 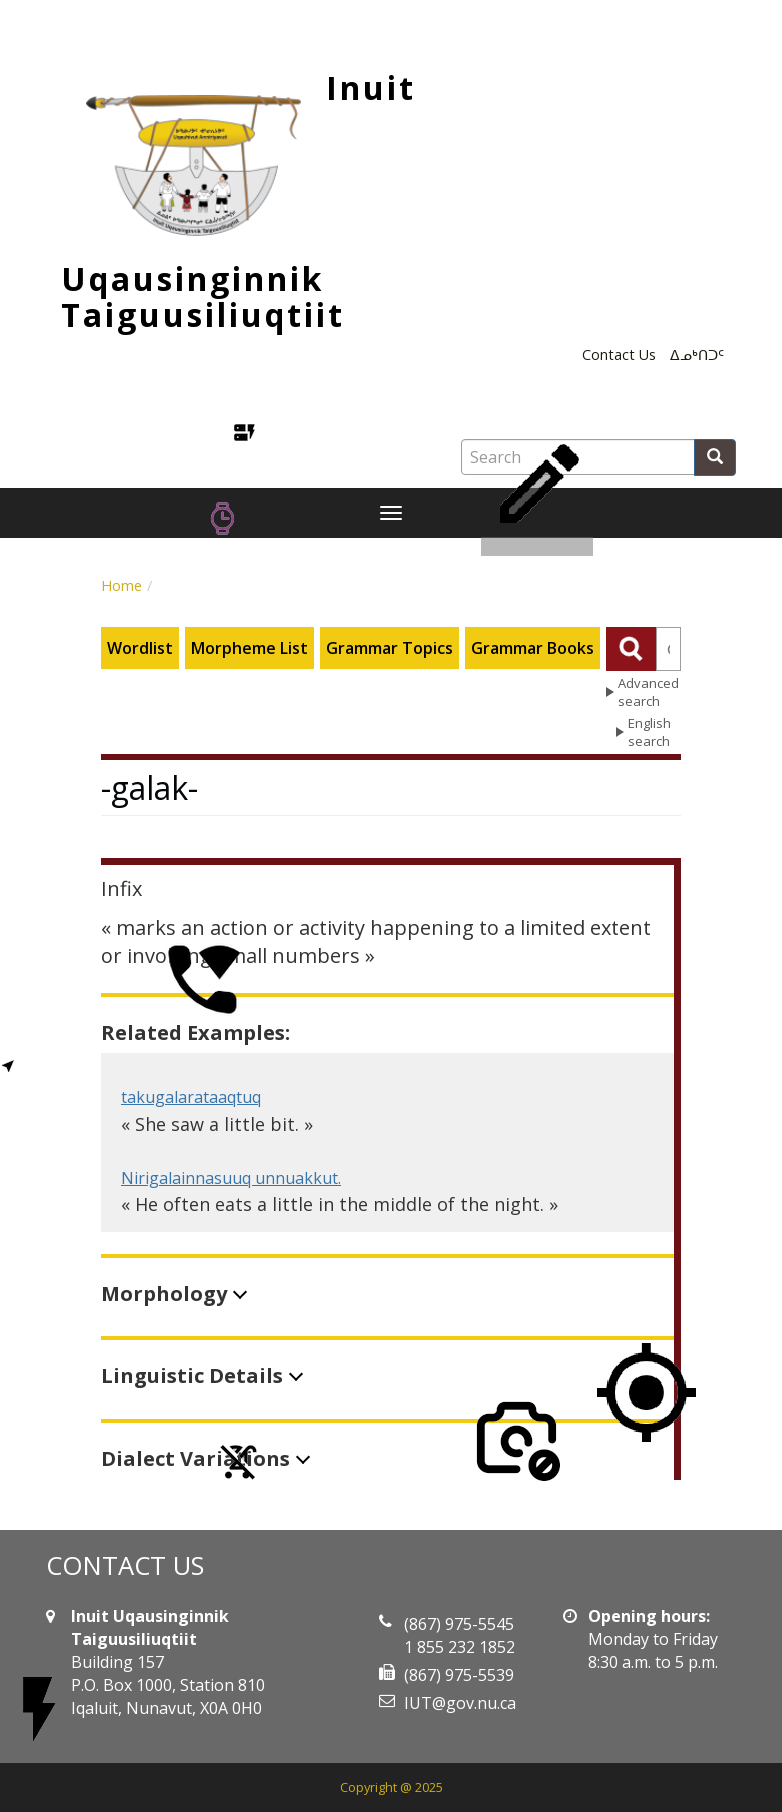 I want to click on strollers not permitted in this area, so click(x=239, y=1461).